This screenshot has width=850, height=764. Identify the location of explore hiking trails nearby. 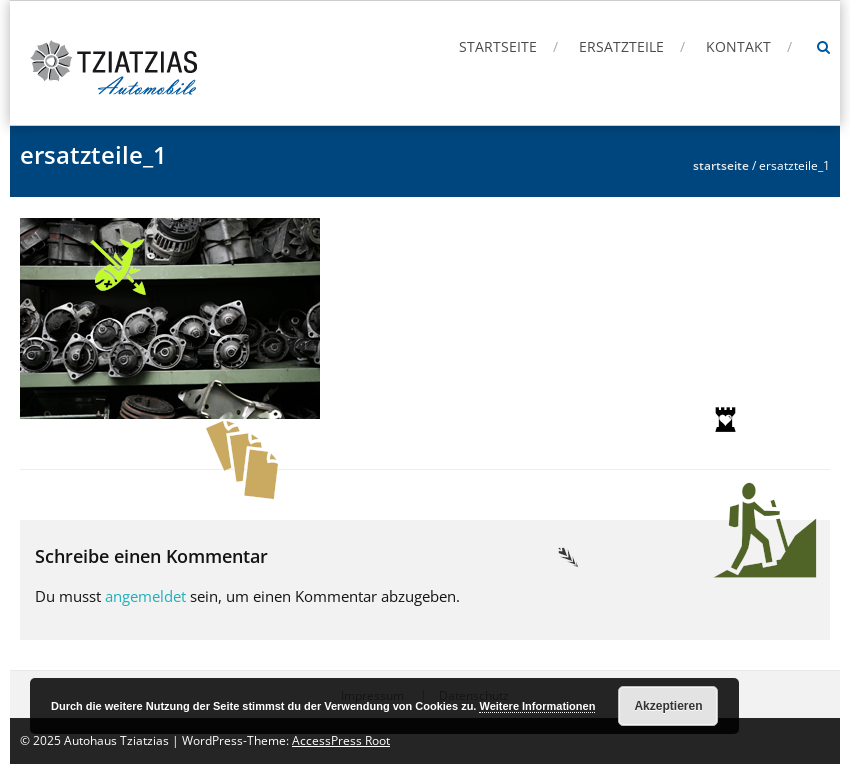
(765, 526).